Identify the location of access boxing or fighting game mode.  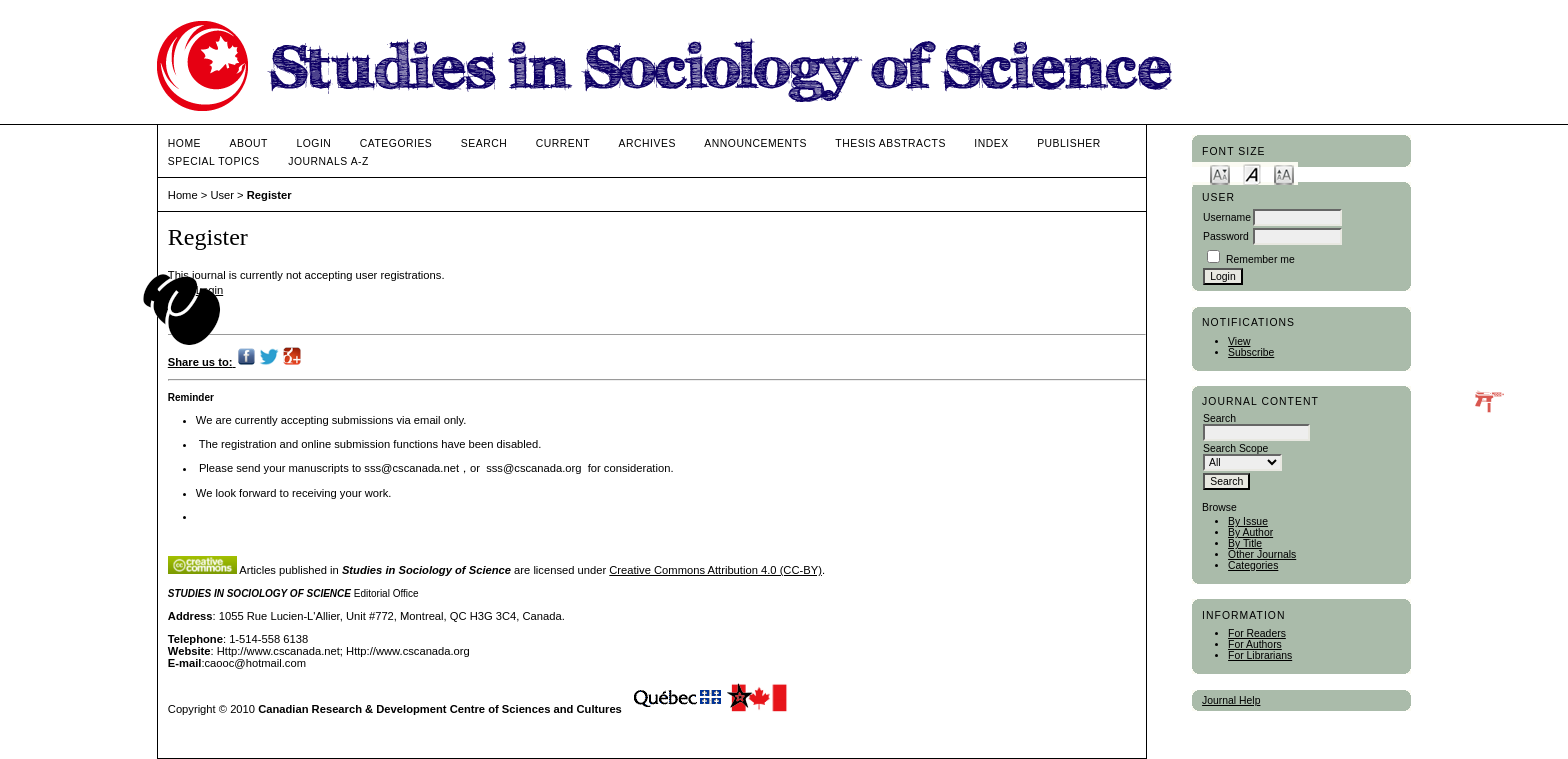
(181, 306).